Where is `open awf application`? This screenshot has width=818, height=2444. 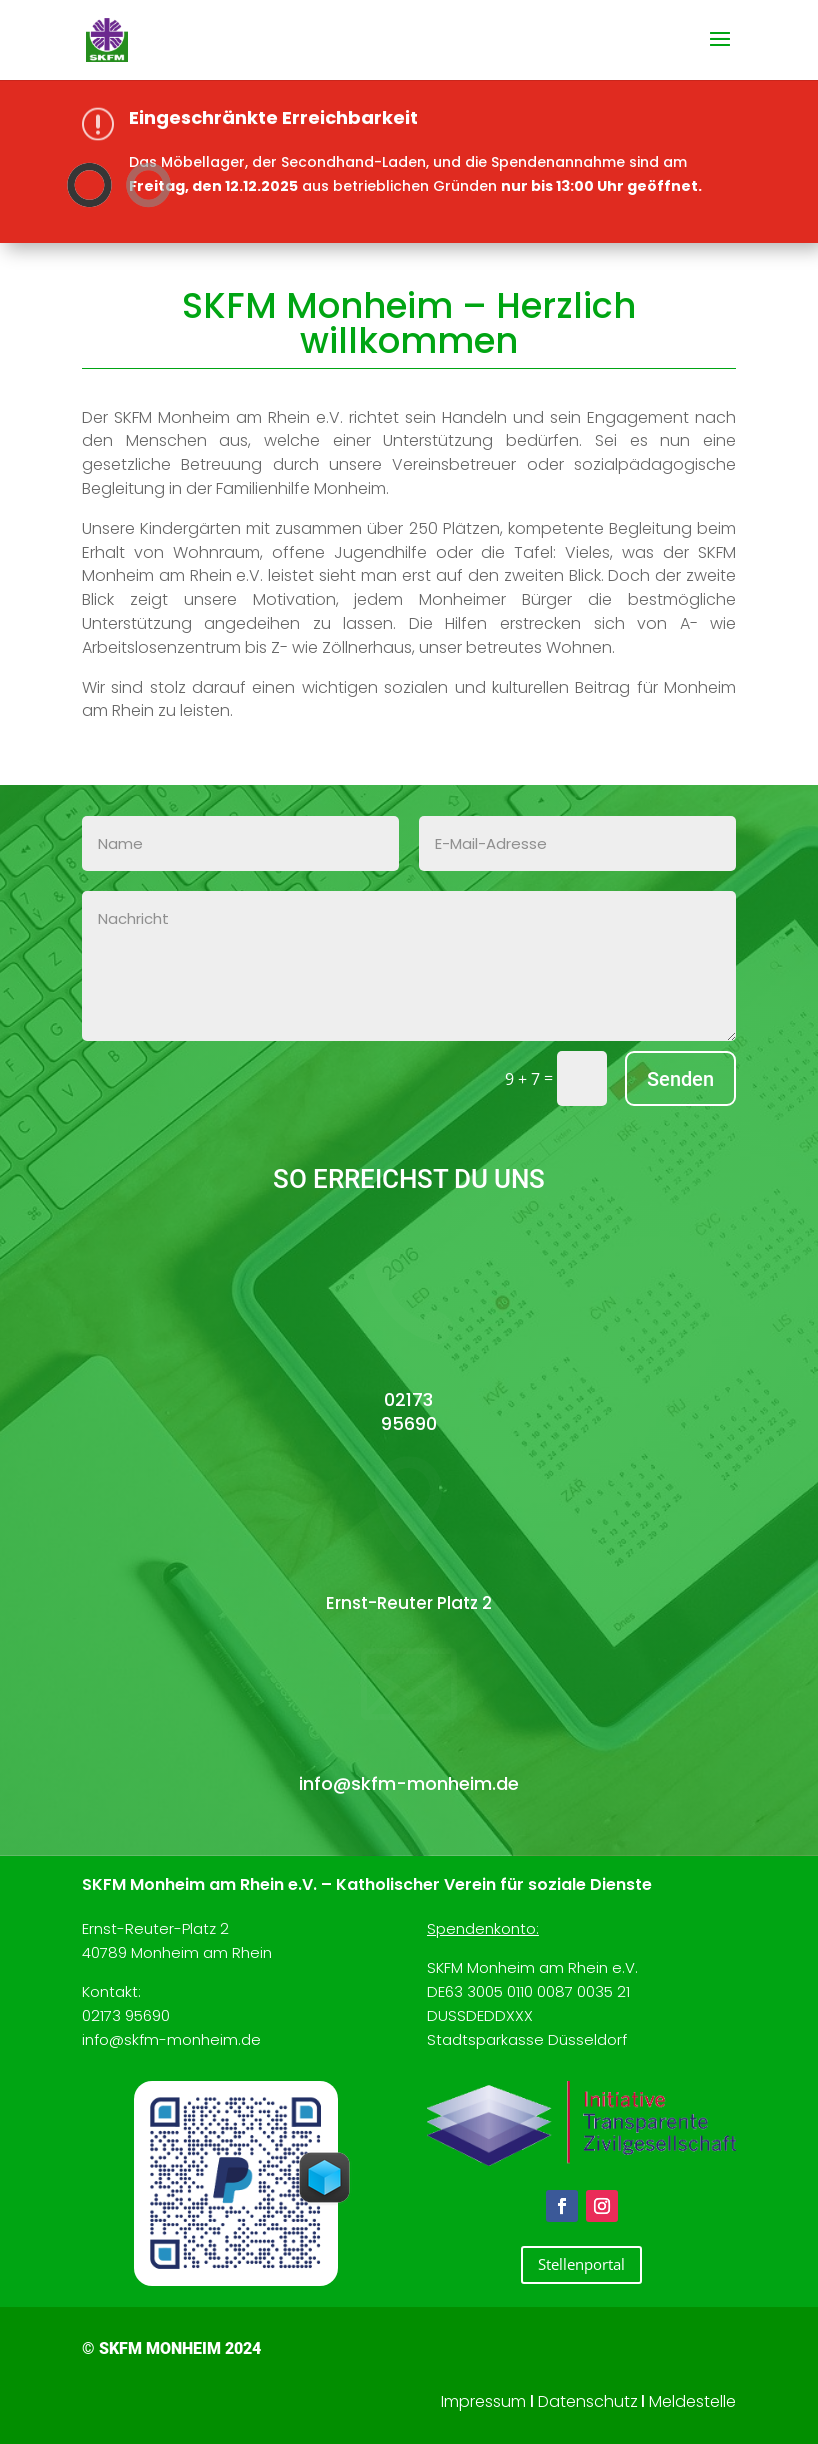
open awf application is located at coordinates (324, 2177).